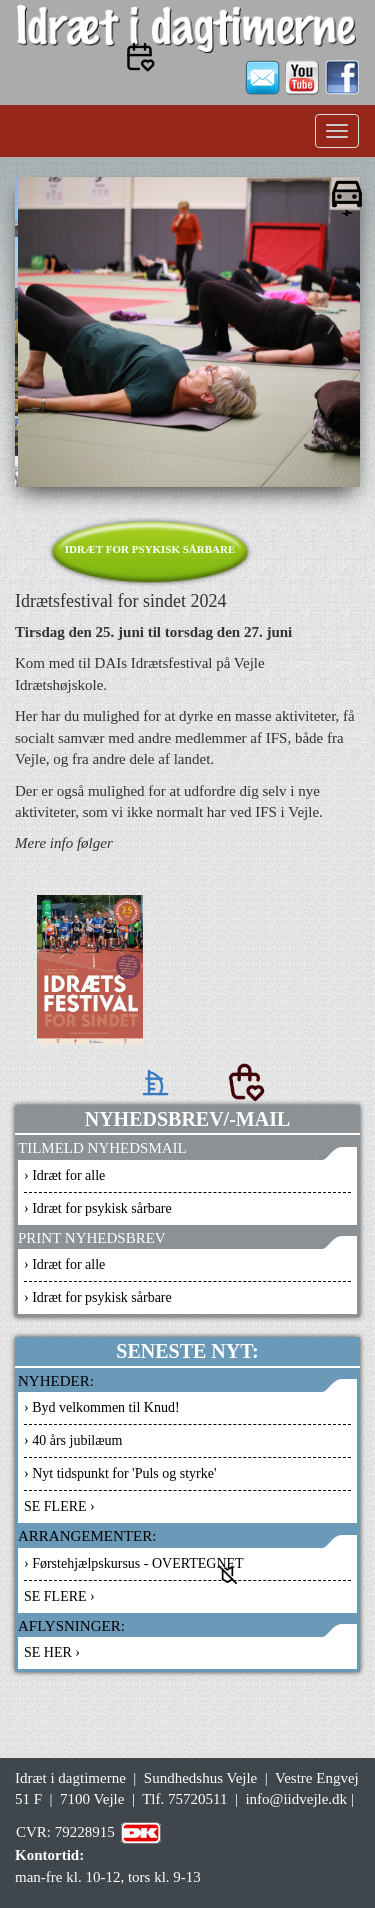  What do you see at coordinates (244, 1081) in the screenshot?
I see `view your wishlist or saved items` at bounding box center [244, 1081].